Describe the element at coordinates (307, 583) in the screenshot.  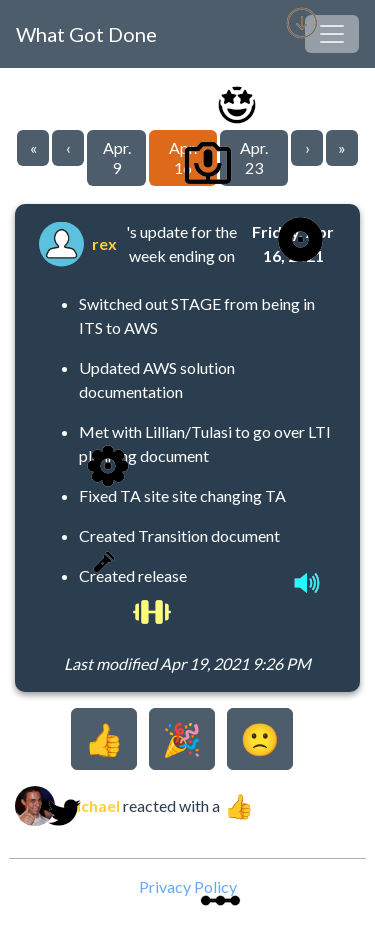
I see `volume is set to high or maximum` at that location.